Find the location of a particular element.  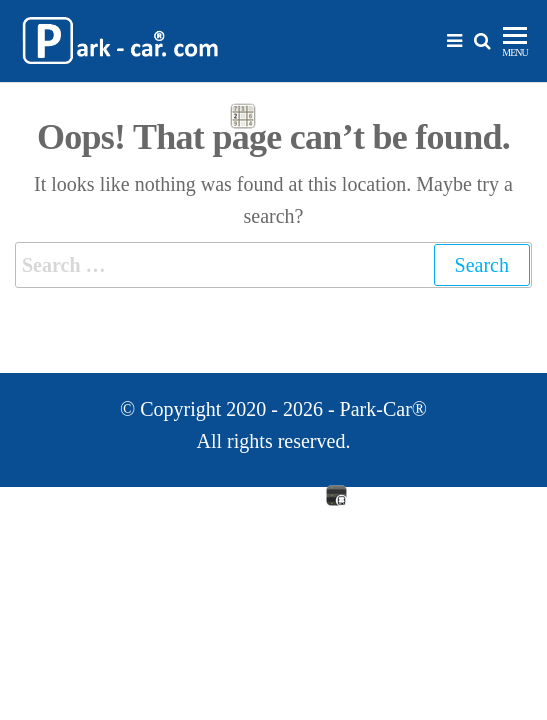

open sudoku puzzle game is located at coordinates (243, 116).